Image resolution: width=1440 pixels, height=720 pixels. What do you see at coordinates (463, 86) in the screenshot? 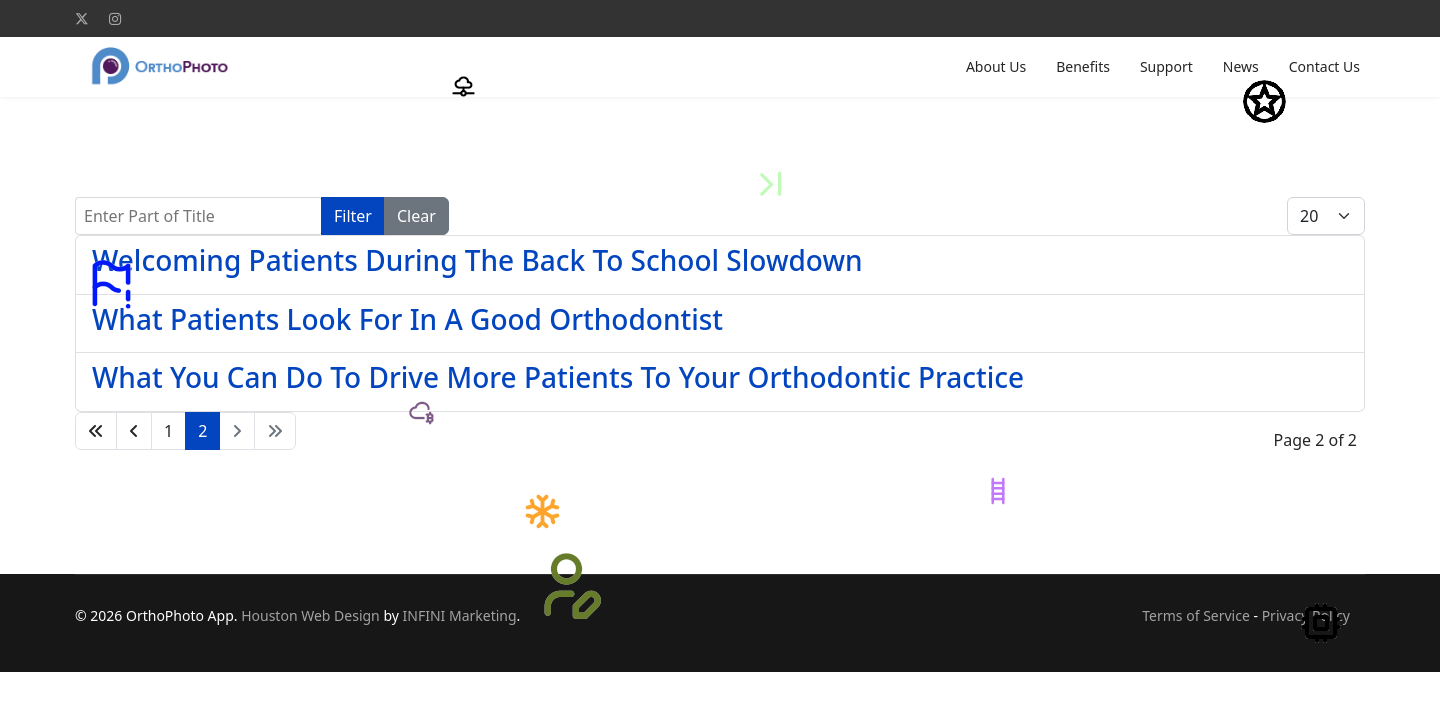
I see `cloud data sync or connection status` at bounding box center [463, 86].